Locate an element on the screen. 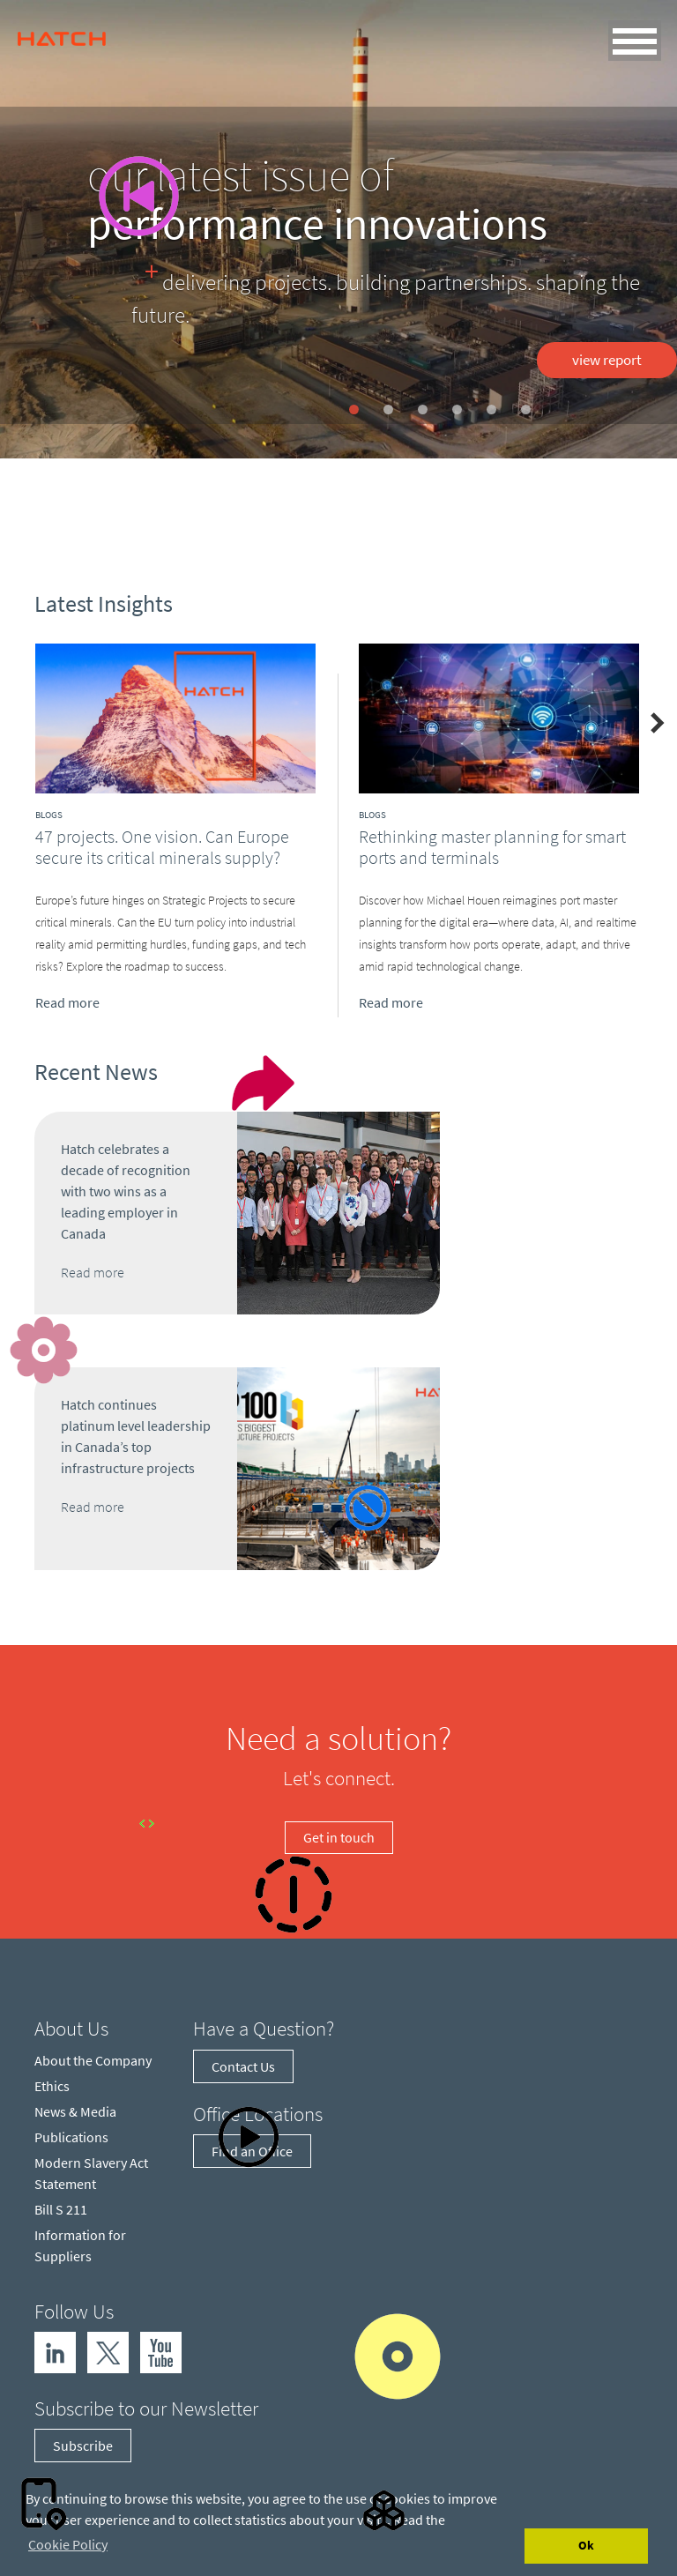 The image size is (677, 2576). view or edit source code is located at coordinates (146, 1823).